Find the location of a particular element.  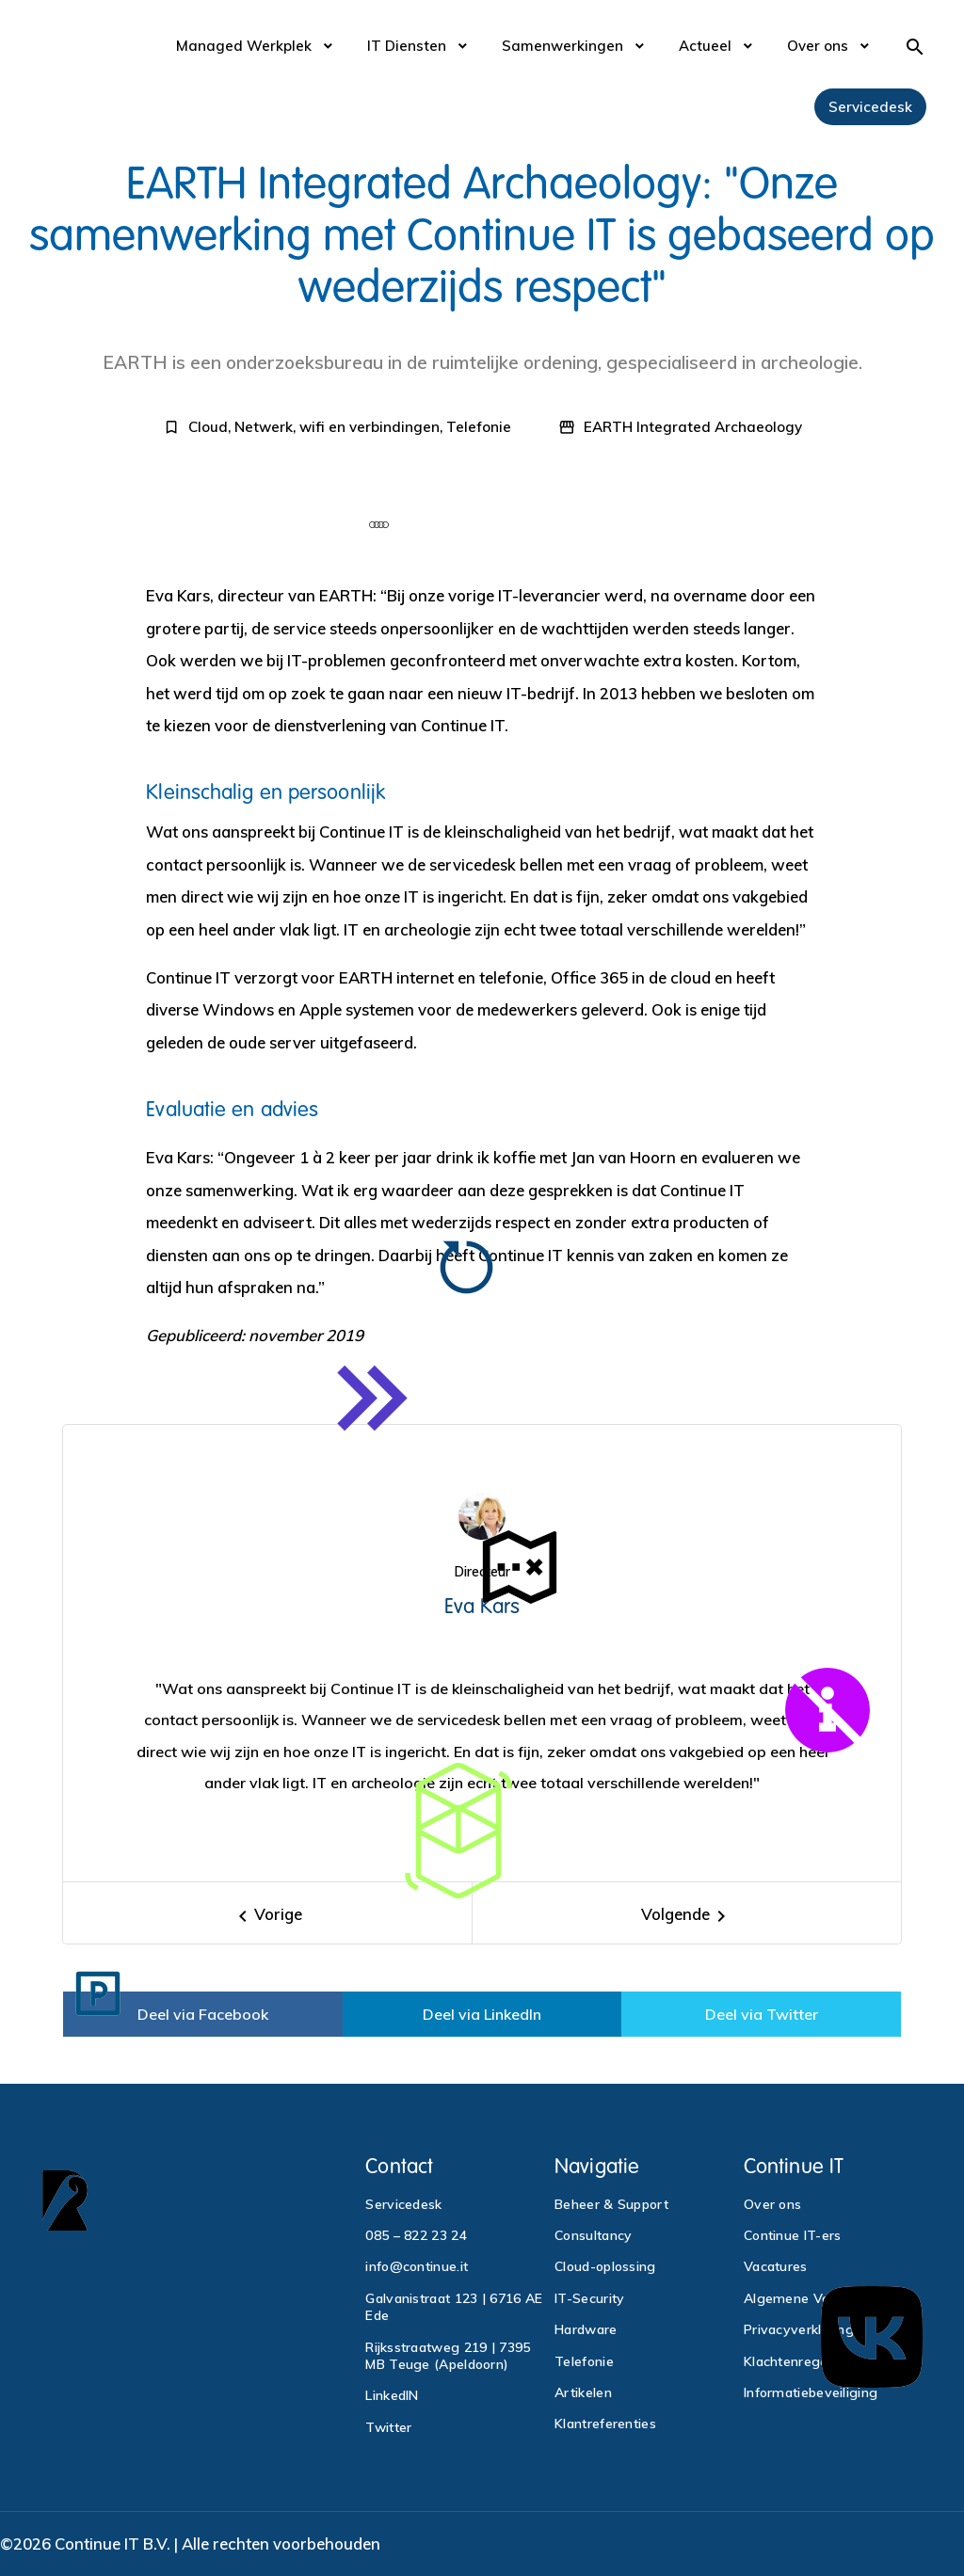

skip forward or advance to next item is located at coordinates (369, 1398).